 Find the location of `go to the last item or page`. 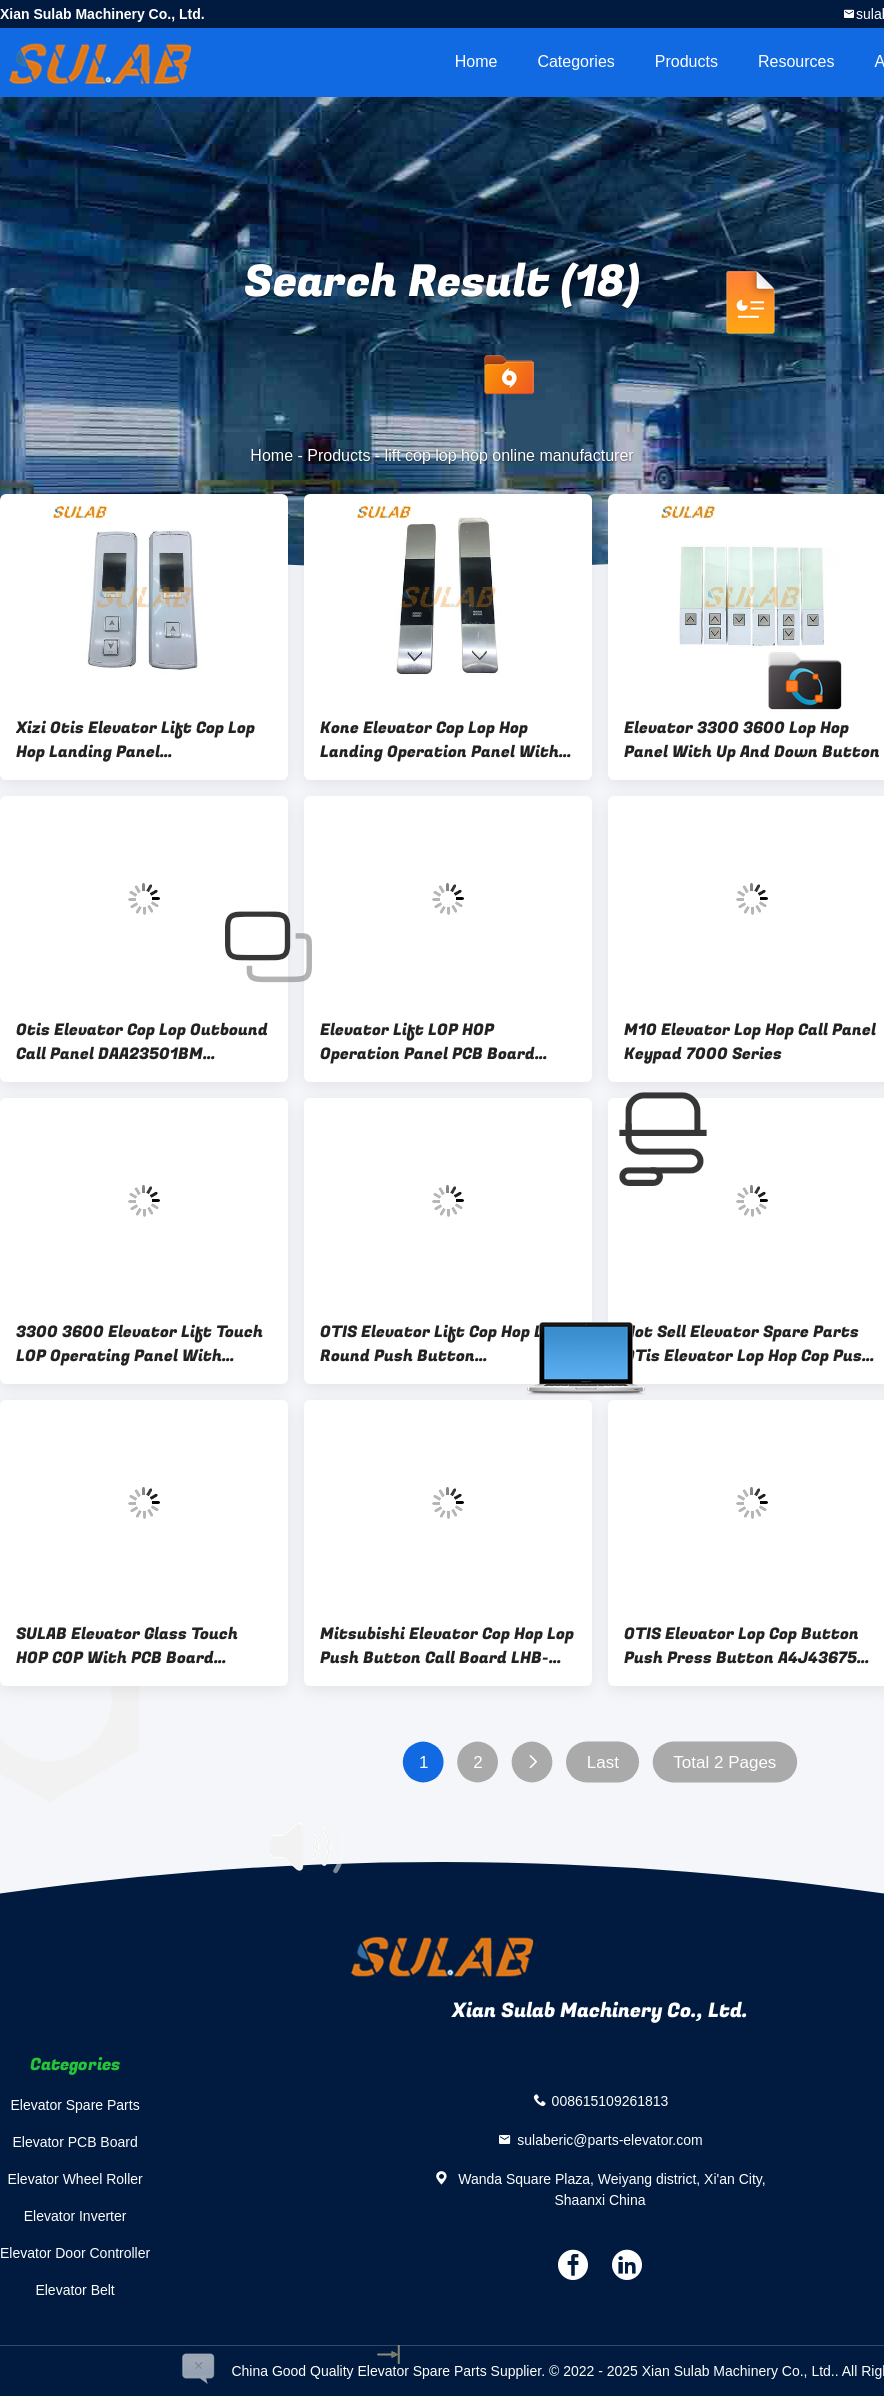

go to the last item or page is located at coordinates (388, 2354).